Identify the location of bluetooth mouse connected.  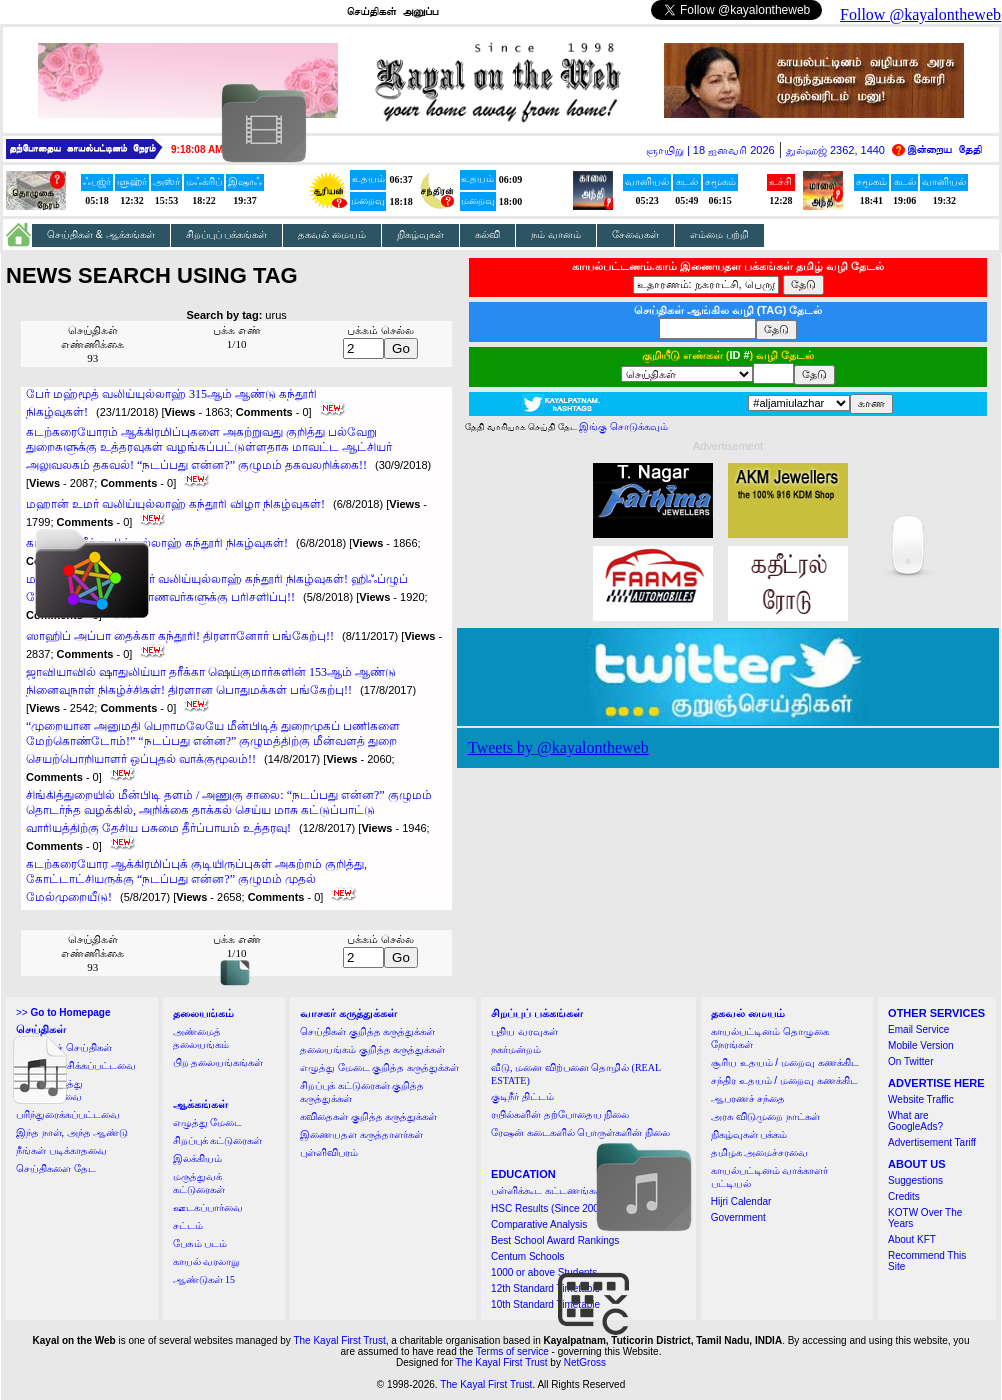
(908, 547).